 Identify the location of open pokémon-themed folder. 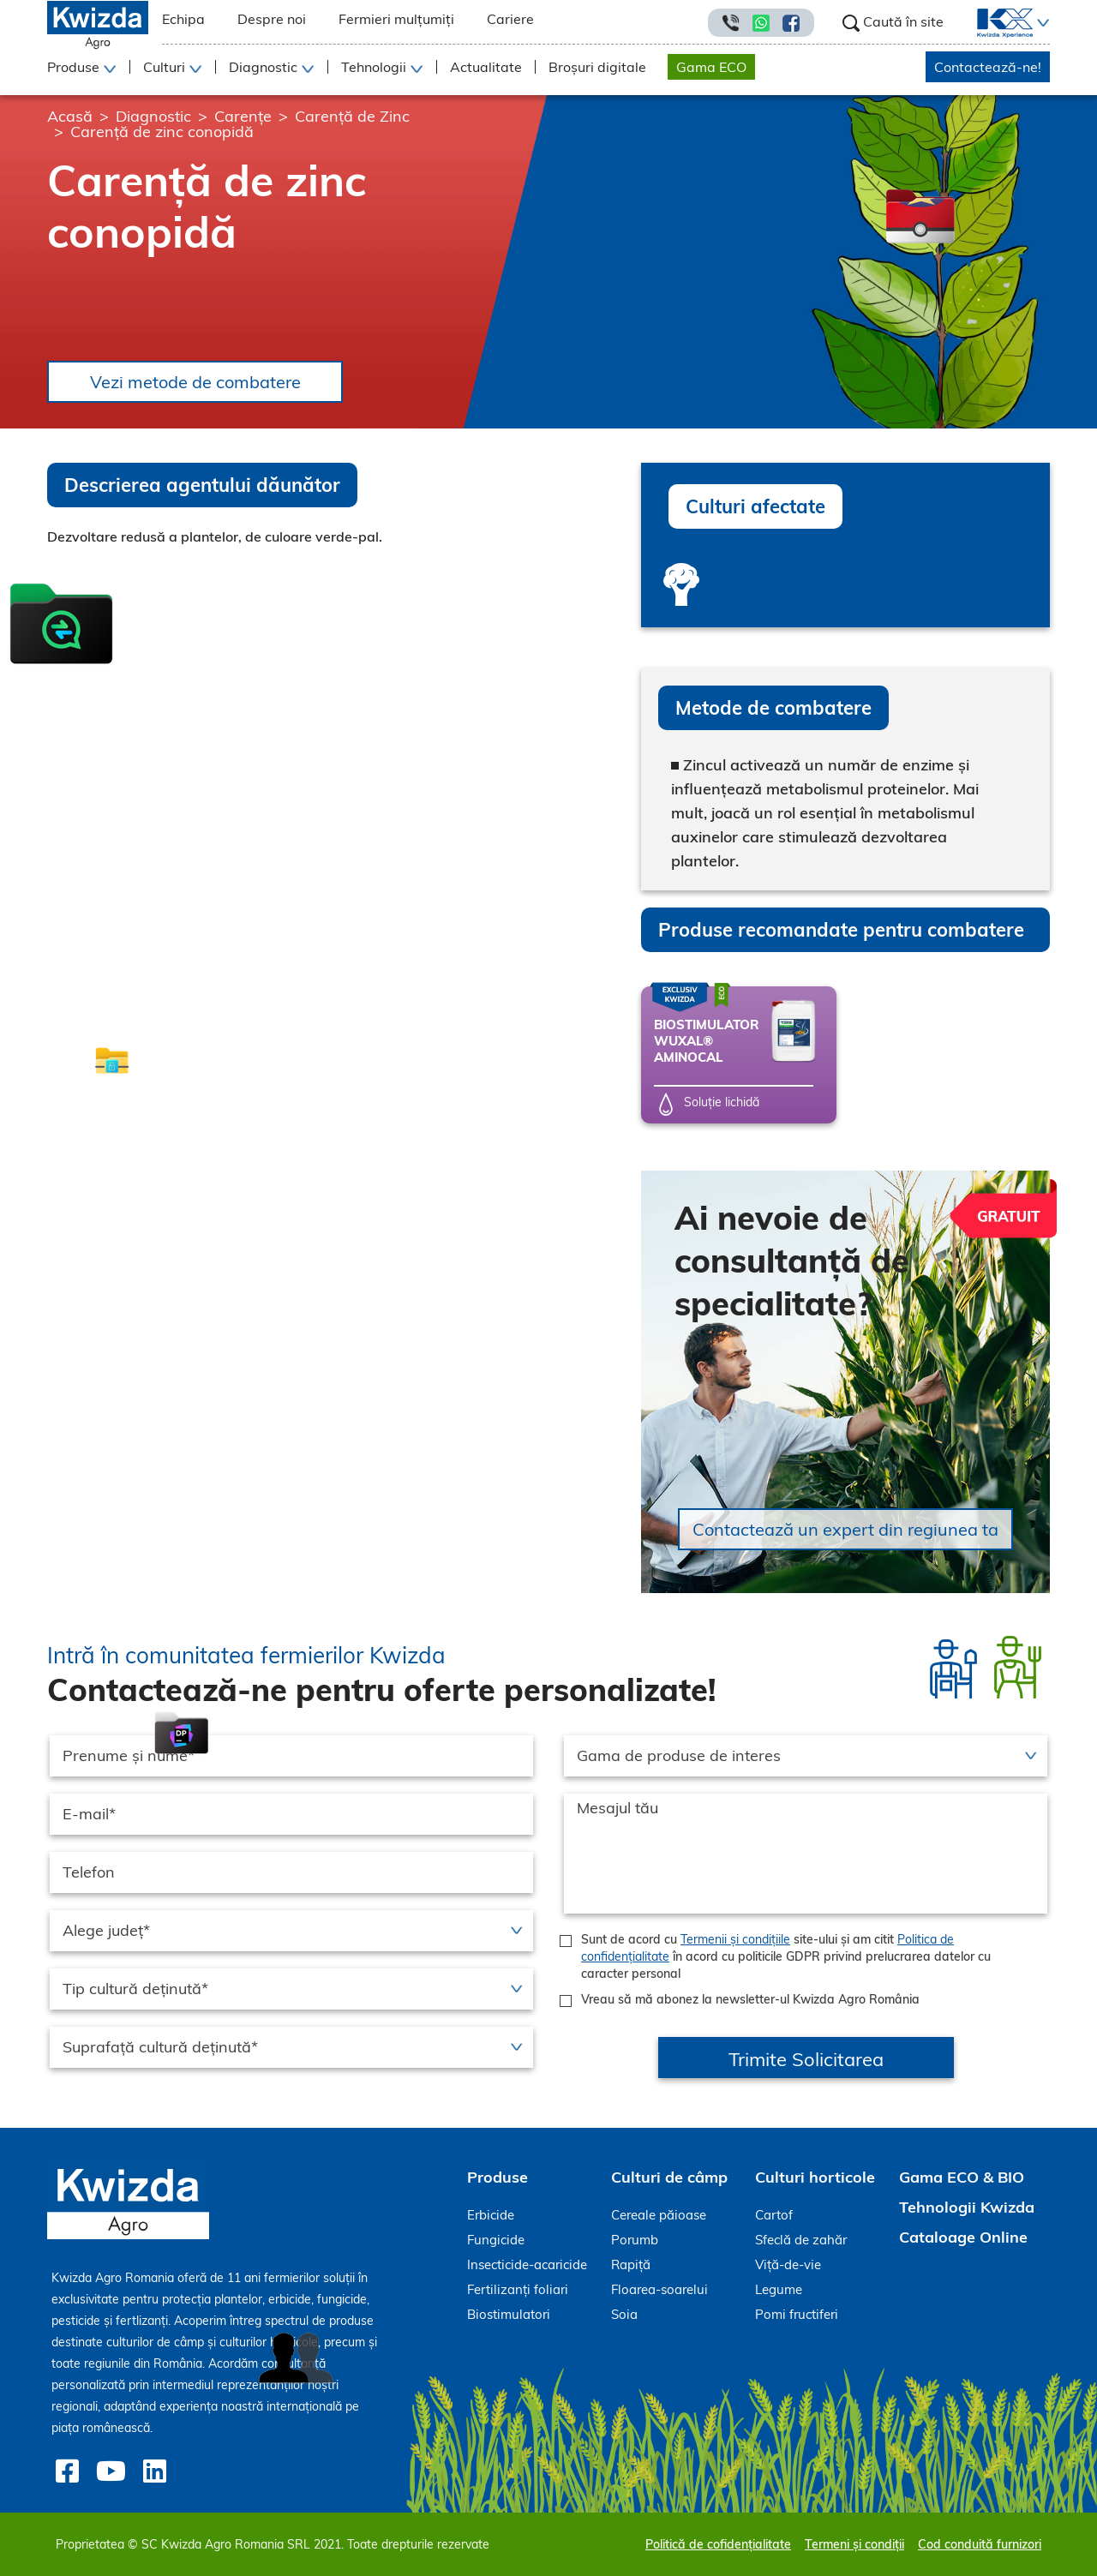
(920, 218).